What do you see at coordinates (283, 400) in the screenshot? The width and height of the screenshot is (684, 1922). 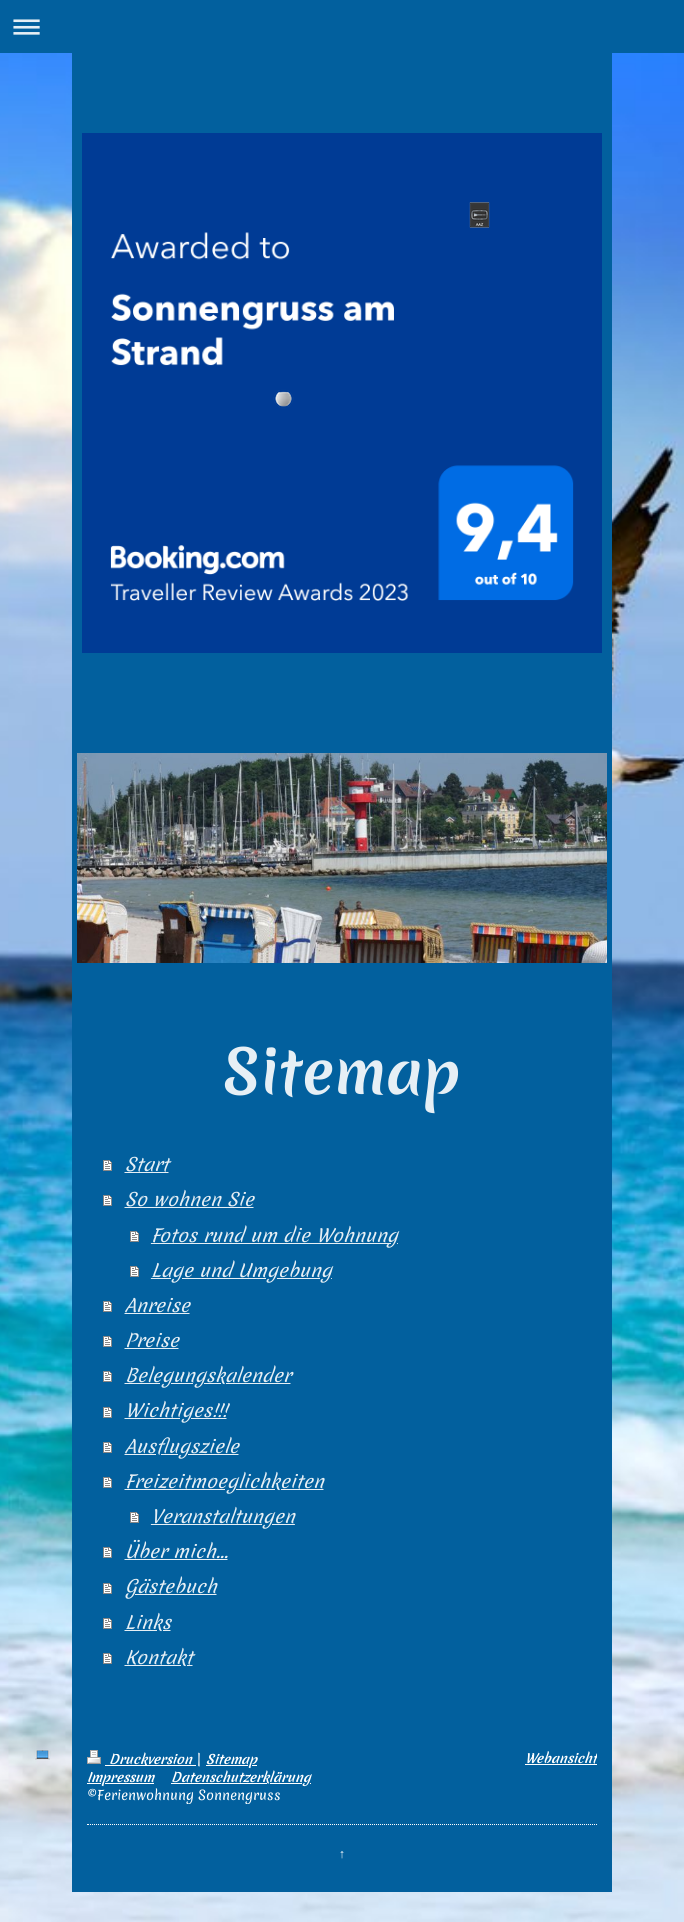 I see `homepod mini smart speaker device` at bounding box center [283, 400].